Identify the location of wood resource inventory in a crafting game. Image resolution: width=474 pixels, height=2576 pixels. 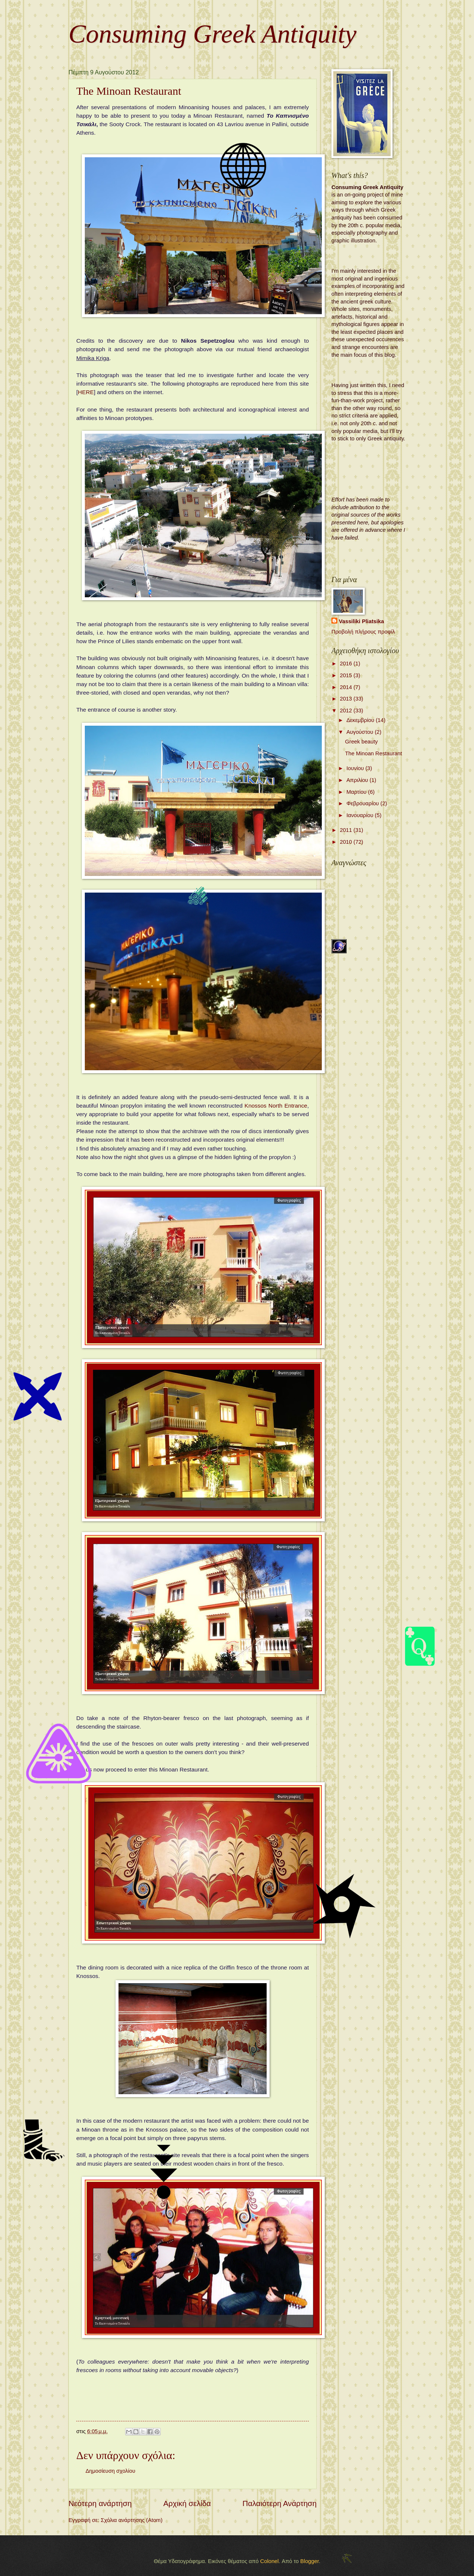
(198, 895).